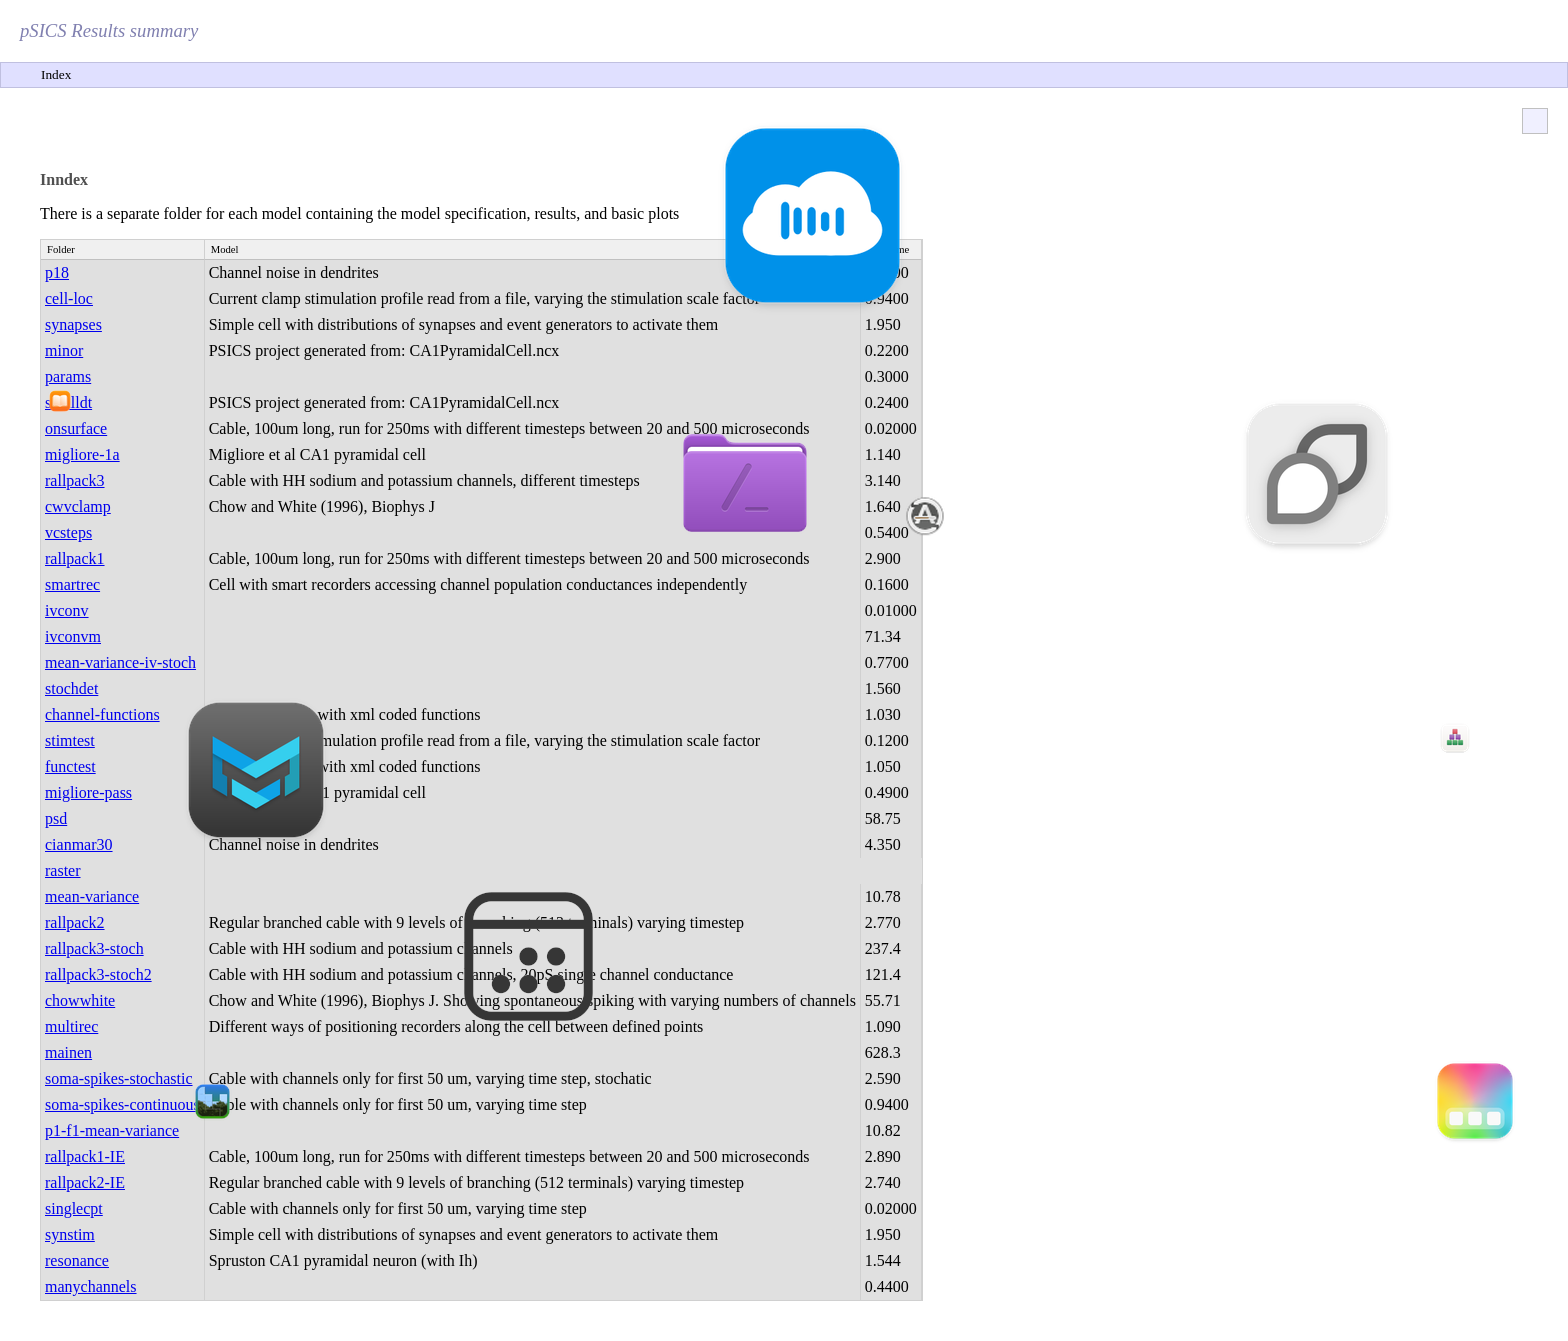  Describe the element at coordinates (212, 1101) in the screenshot. I see `open tetzle jigsaw puzzle game` at that location.